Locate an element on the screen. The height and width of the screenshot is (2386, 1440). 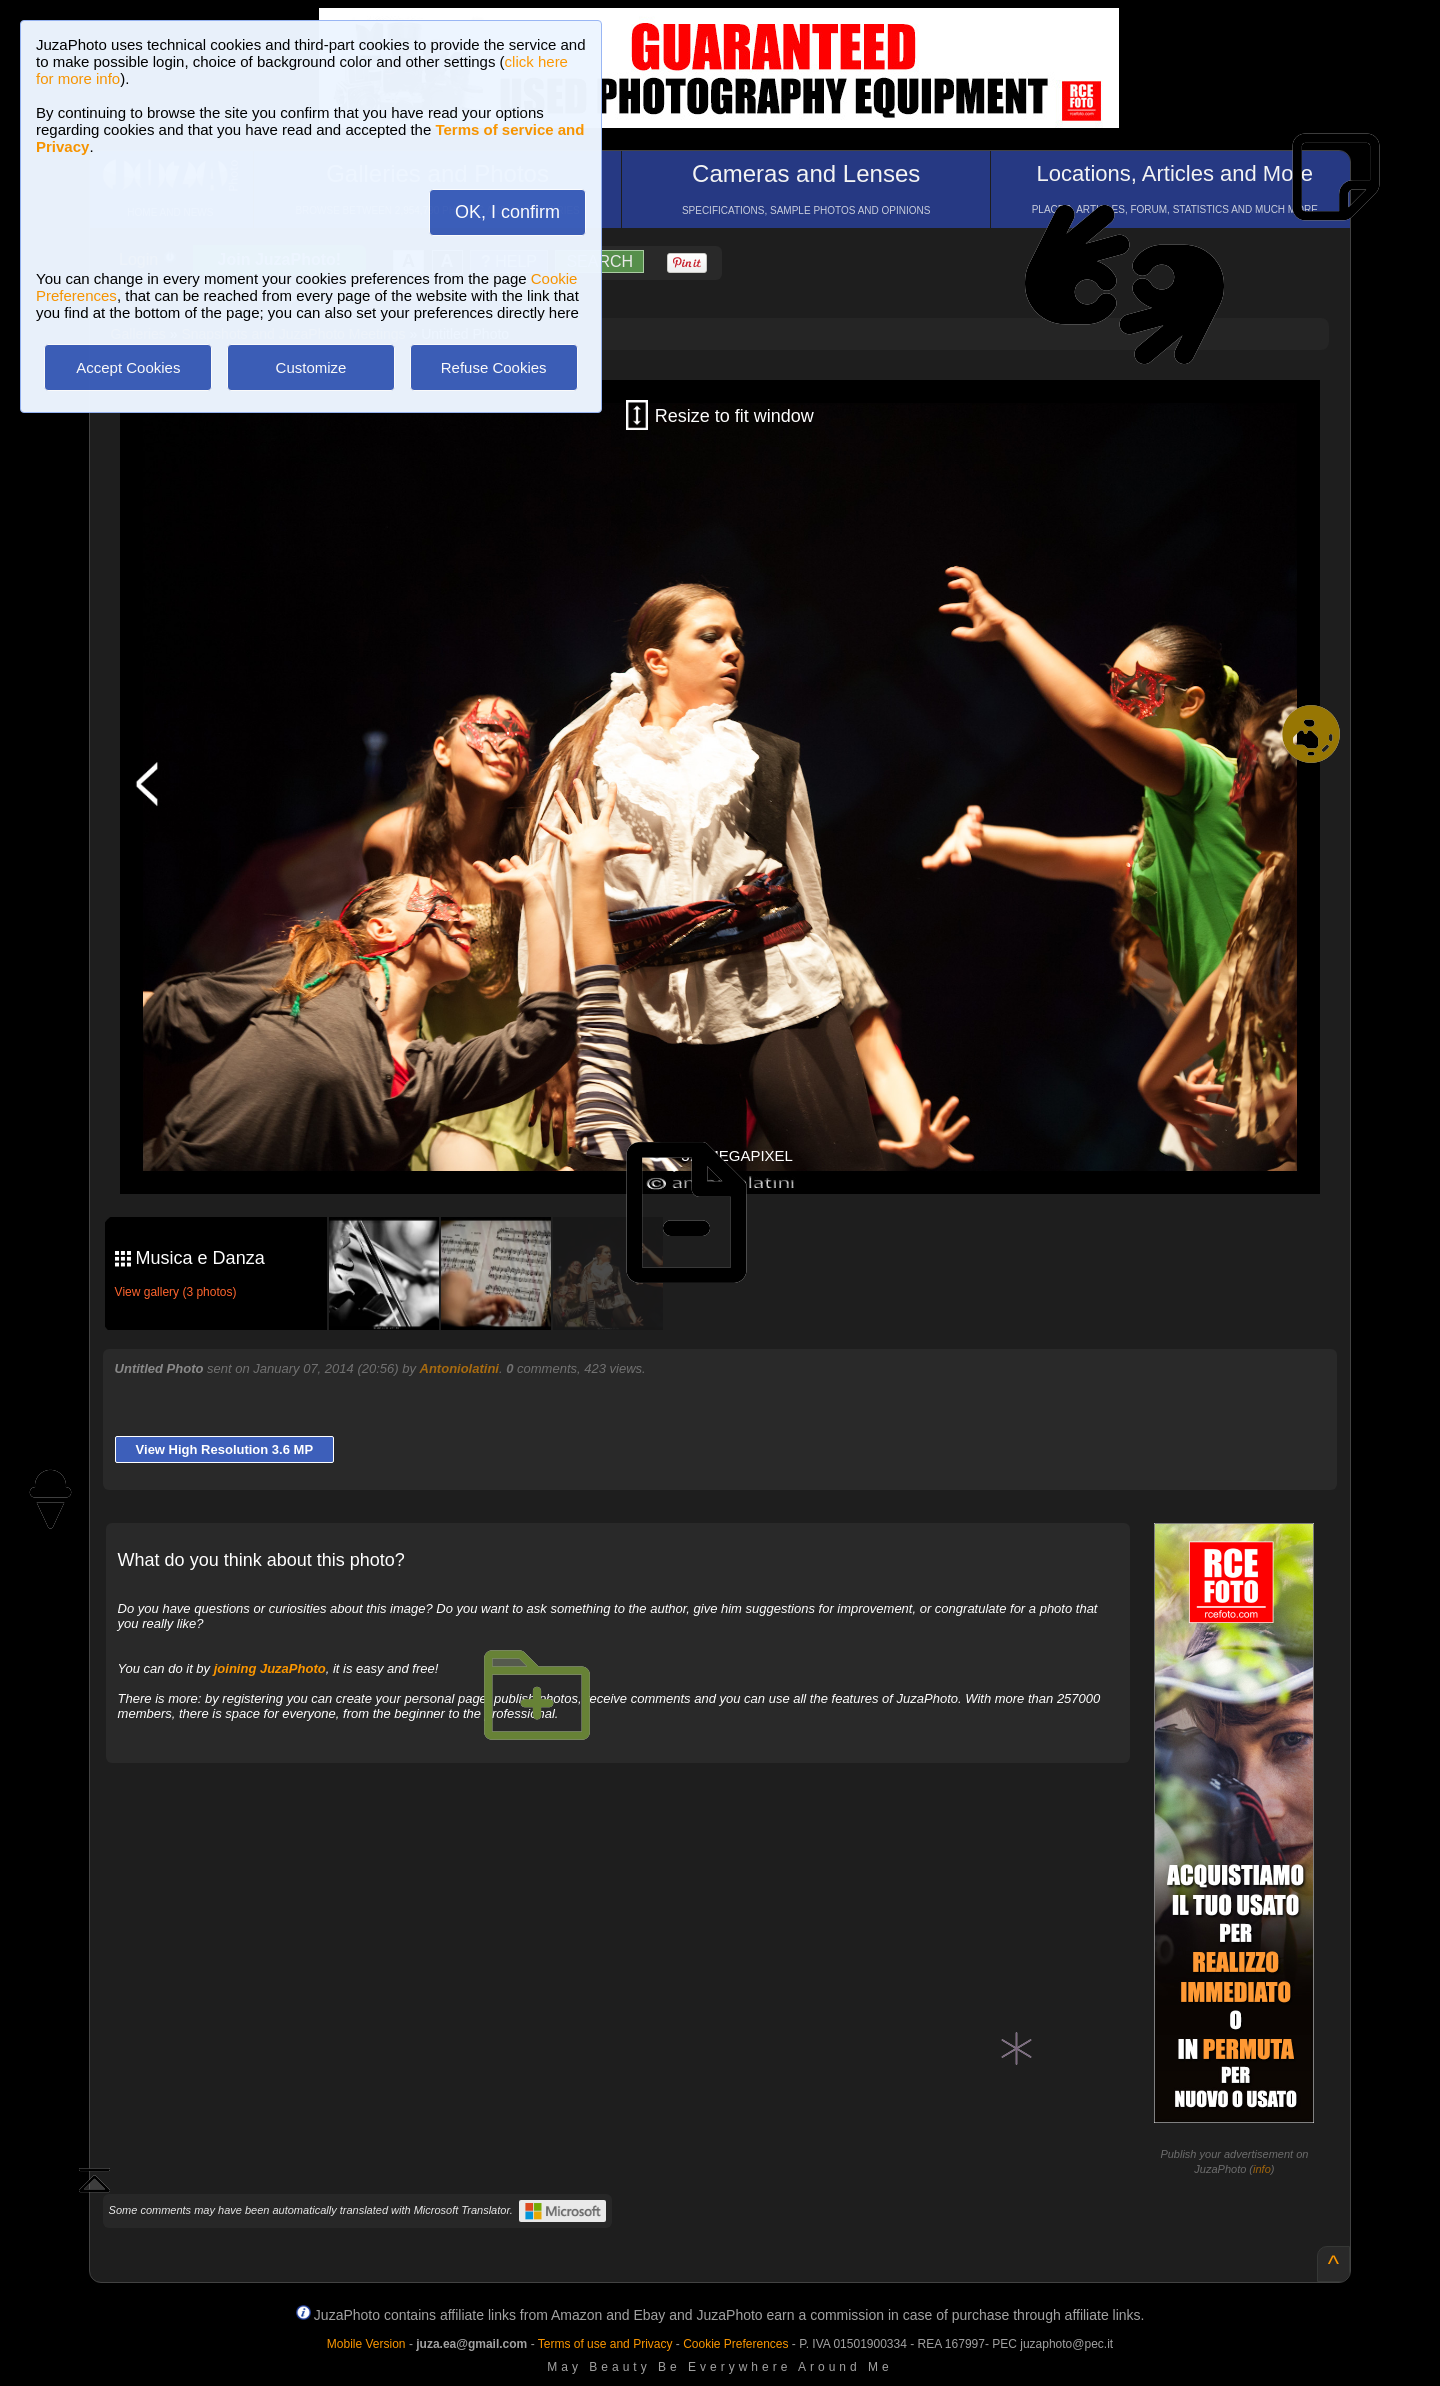
remove a file from your collection is located at coordinates (686, 1212).